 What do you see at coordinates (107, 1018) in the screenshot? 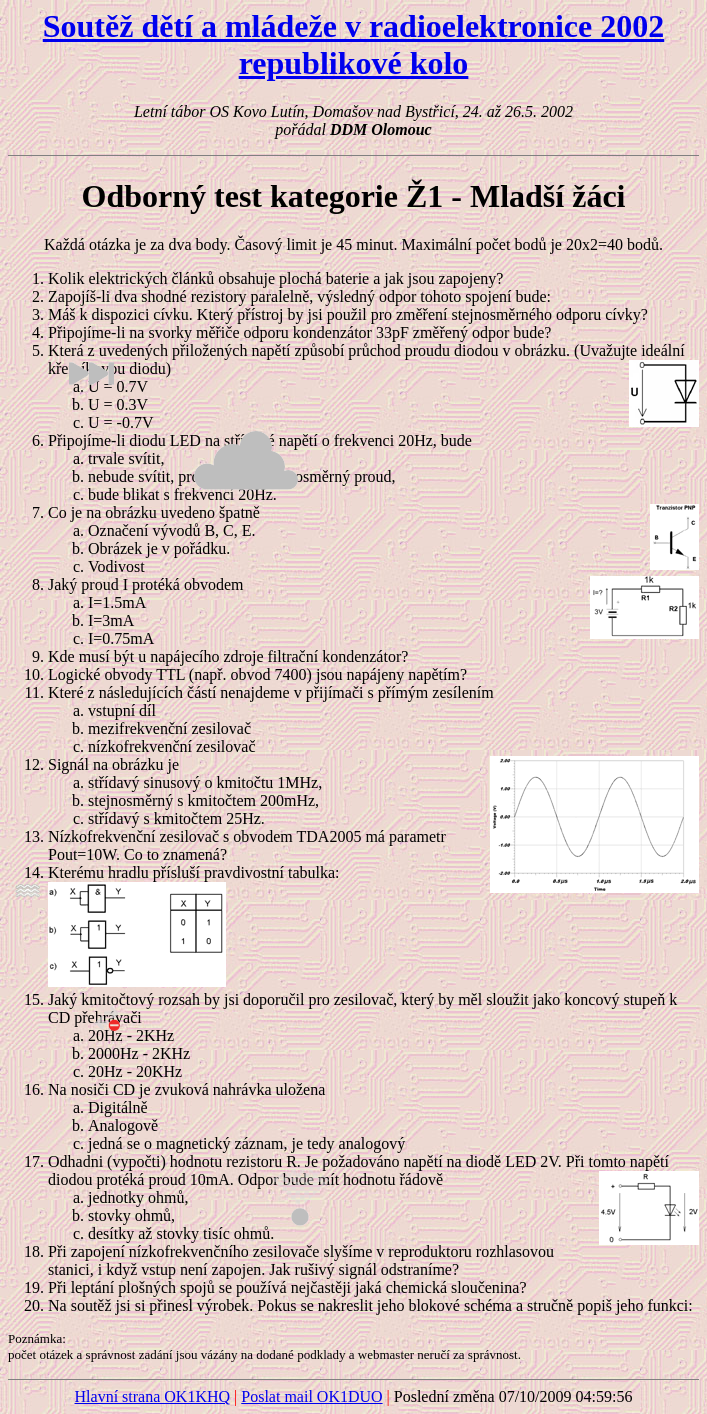
I see `network connection error` at bounding box center [107, 1018].